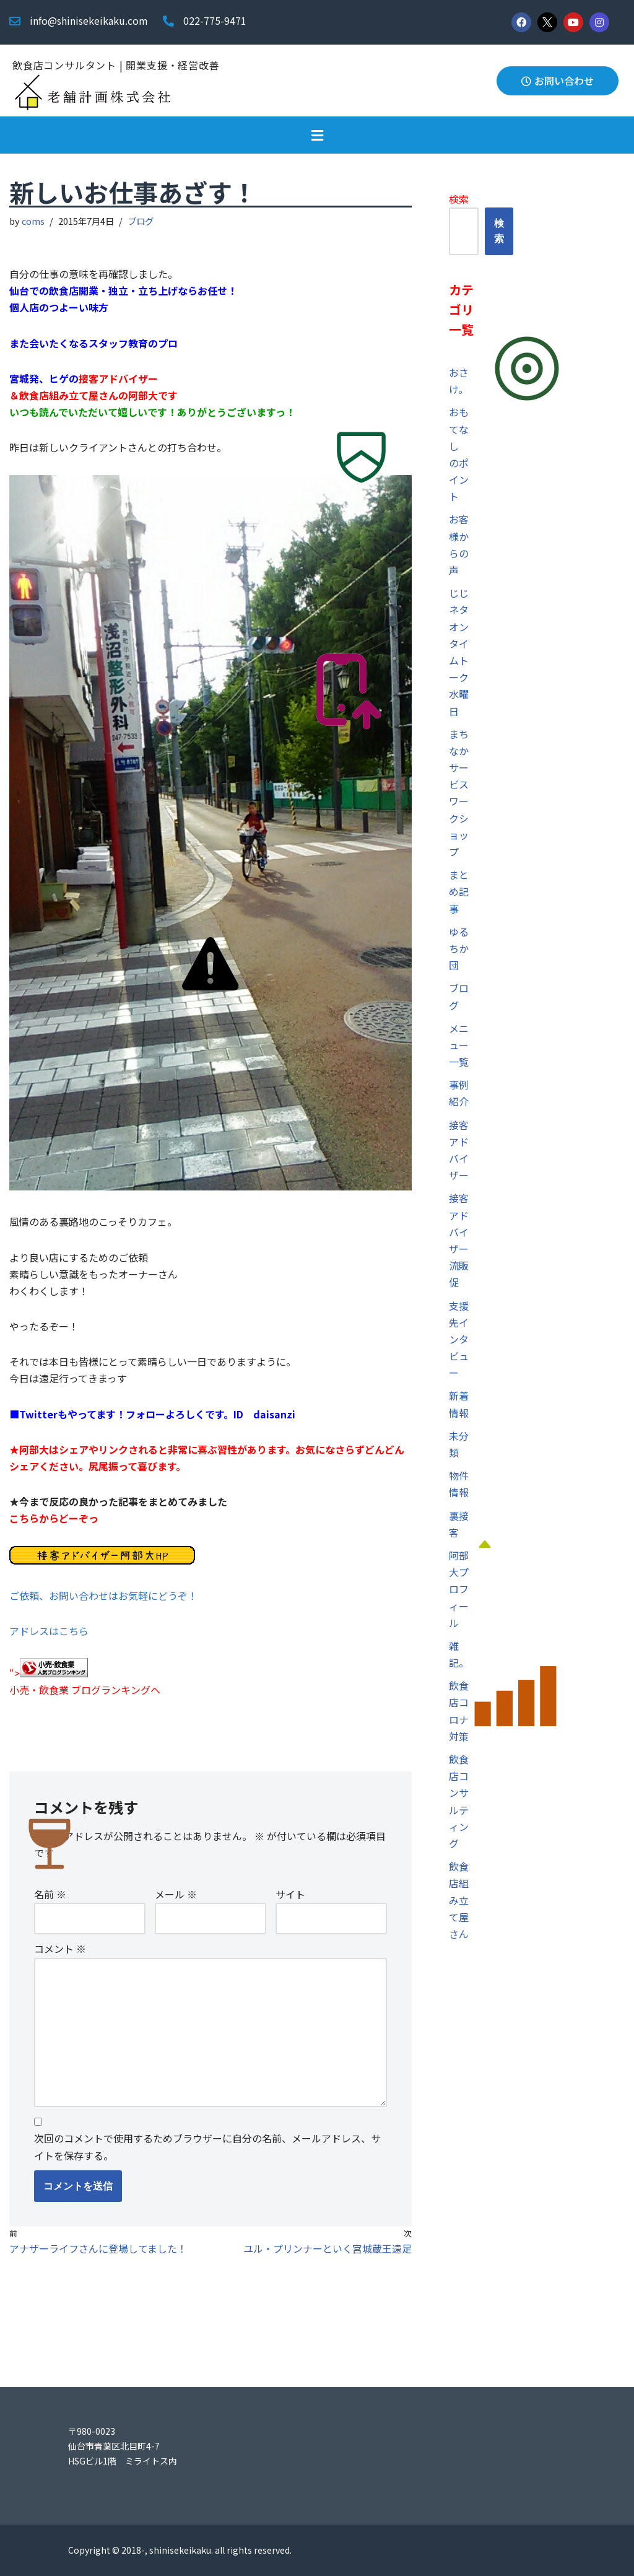 The height and width of the screenshot is (2576, 634). Describe the element at coordinates (341, 689) in the screenshot. I see `upload from mobile device` at that location.